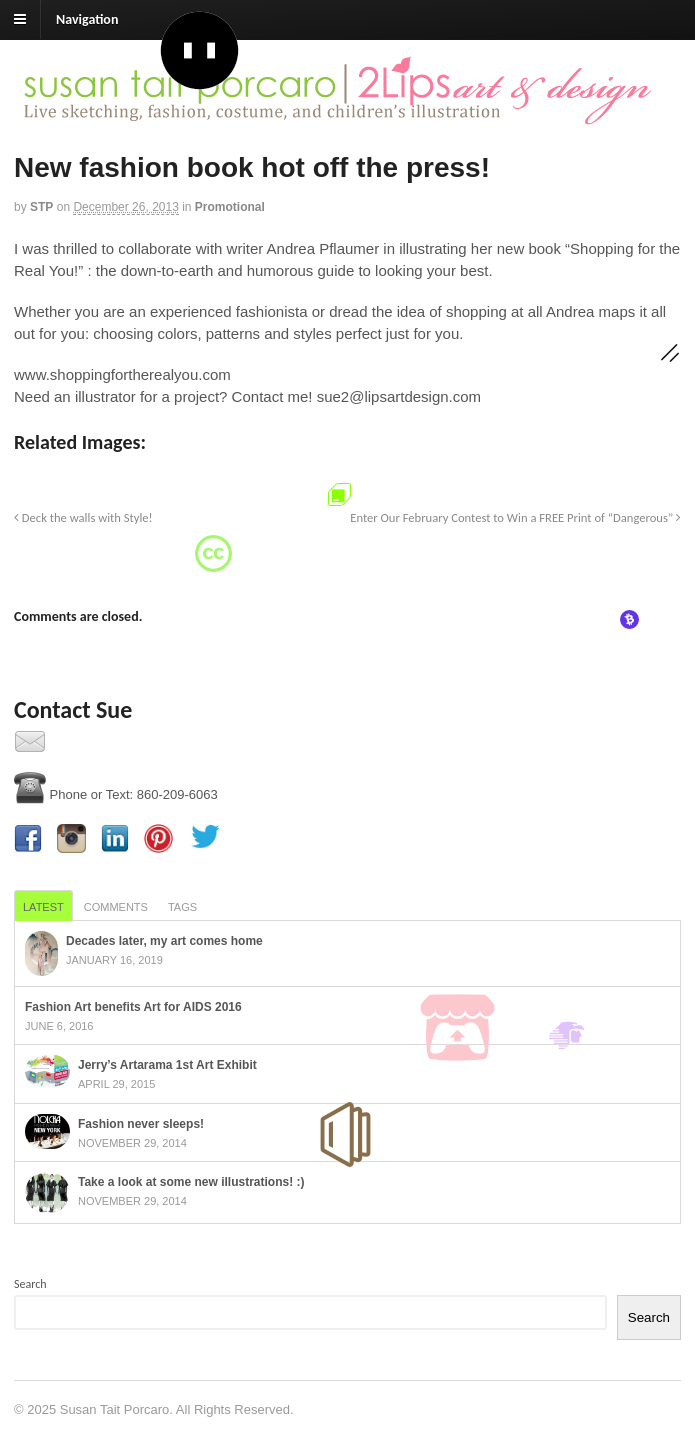  I want to click on bitcoin cash cryptocurrency logo, so click(629, 619).